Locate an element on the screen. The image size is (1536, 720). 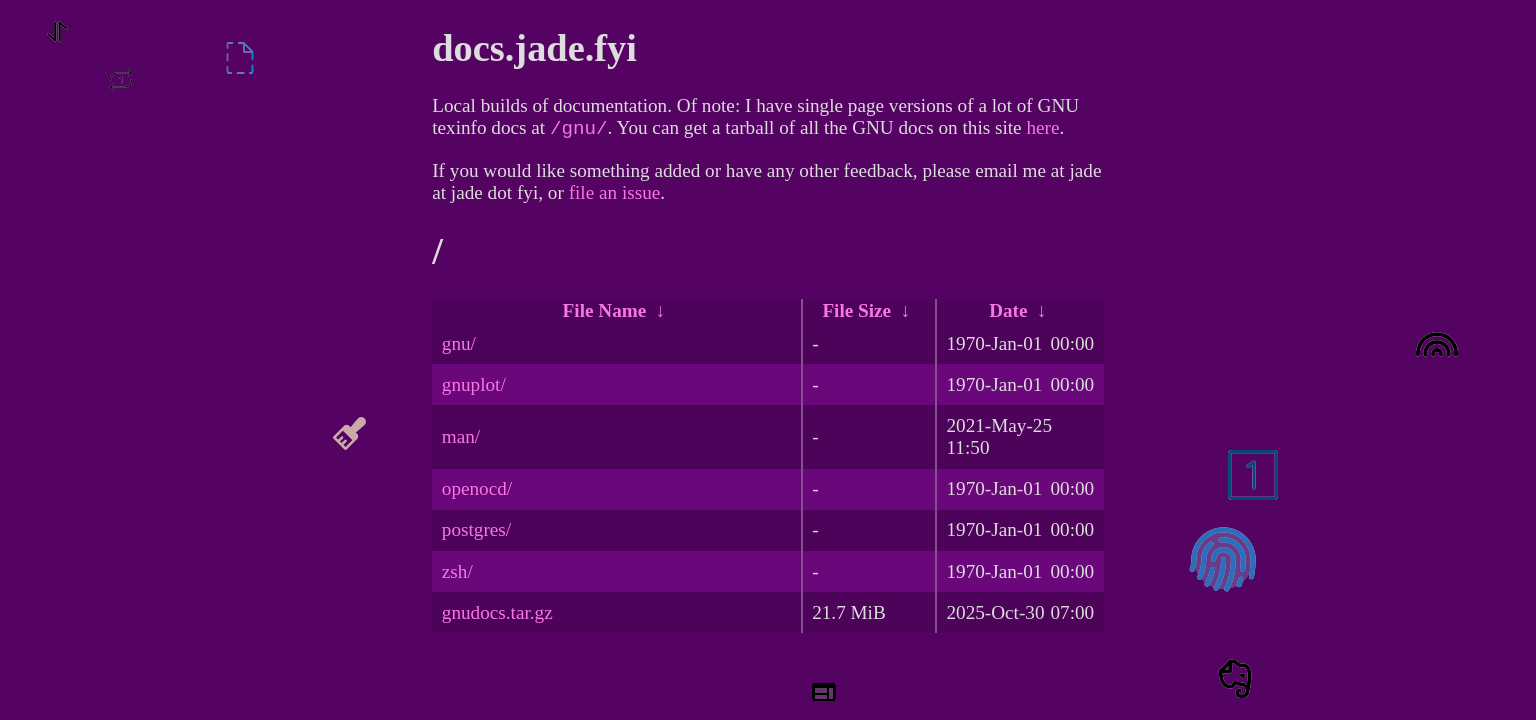
access painting or drawing tools is located at coordinates (350, 433).